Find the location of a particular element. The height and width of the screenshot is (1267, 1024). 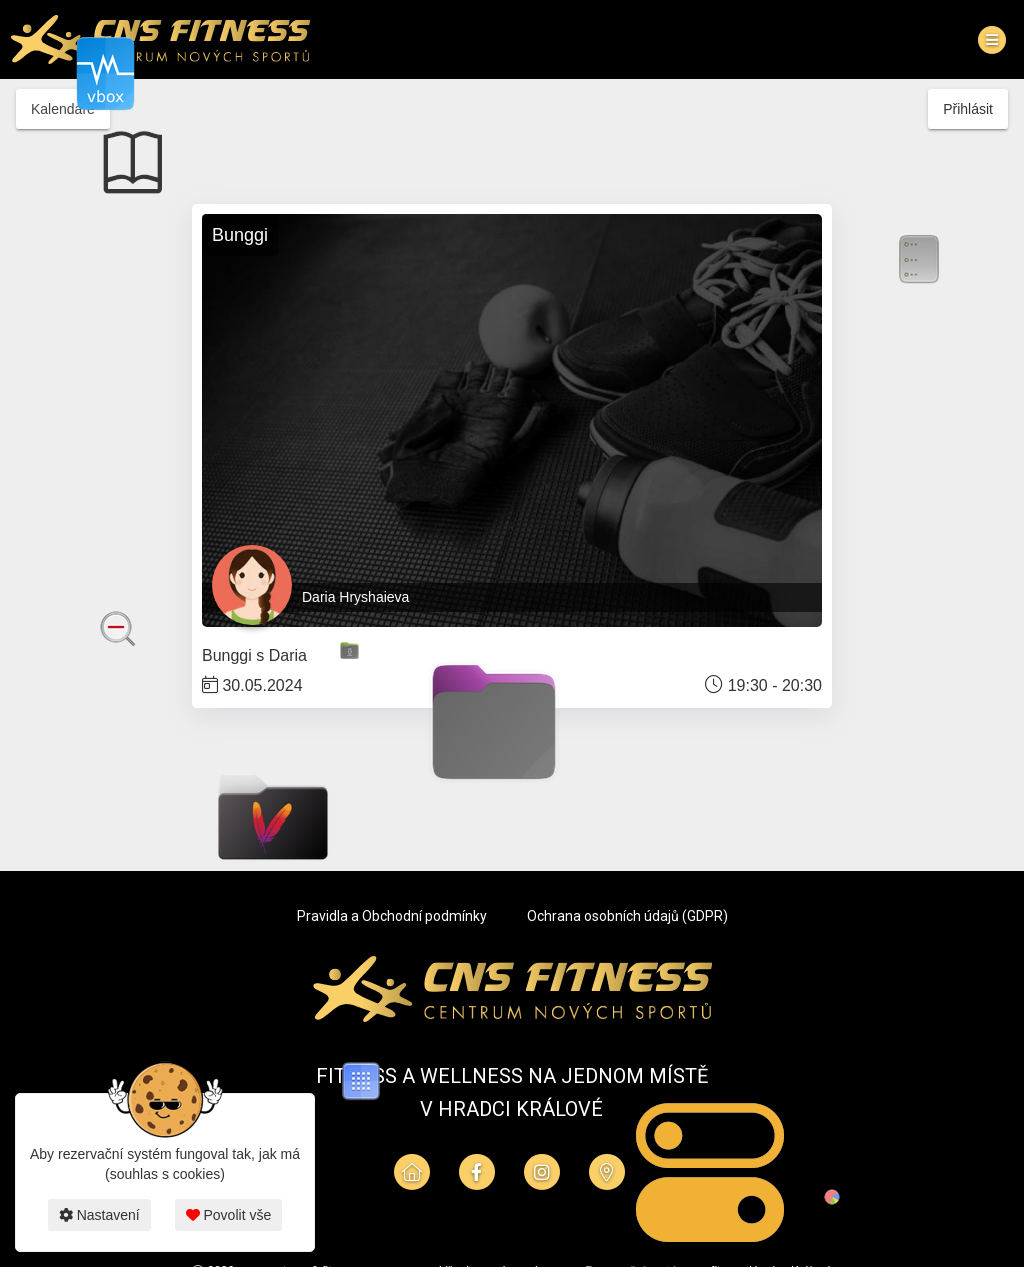

open folder to view contents is located at coordinates (494, 722).